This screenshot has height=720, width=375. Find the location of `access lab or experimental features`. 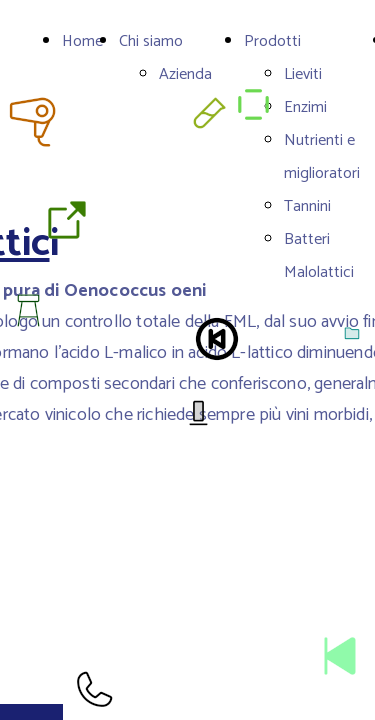

access lab or experimental features is located at coordinates (209, 113).